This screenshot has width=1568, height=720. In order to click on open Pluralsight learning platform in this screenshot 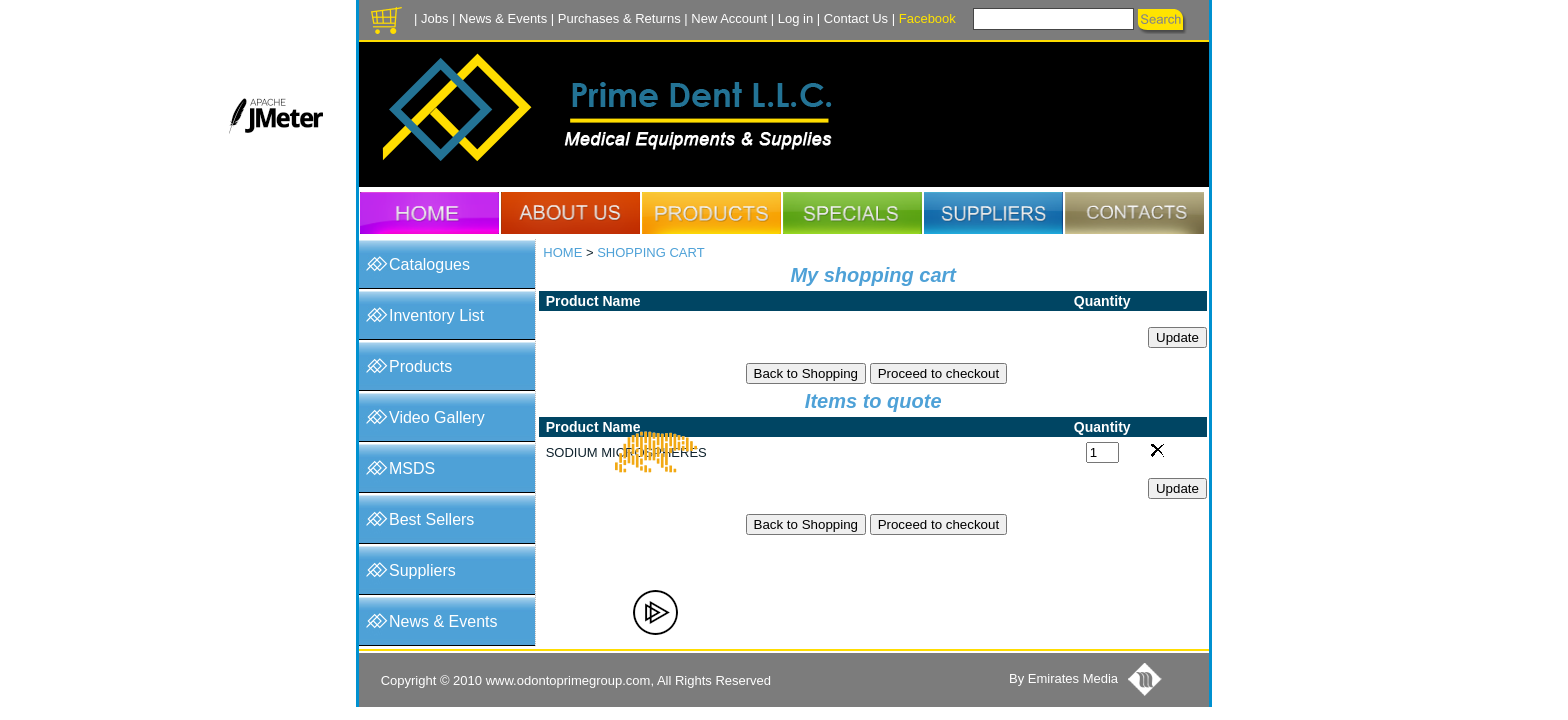, I will do `click(655, 612)`.